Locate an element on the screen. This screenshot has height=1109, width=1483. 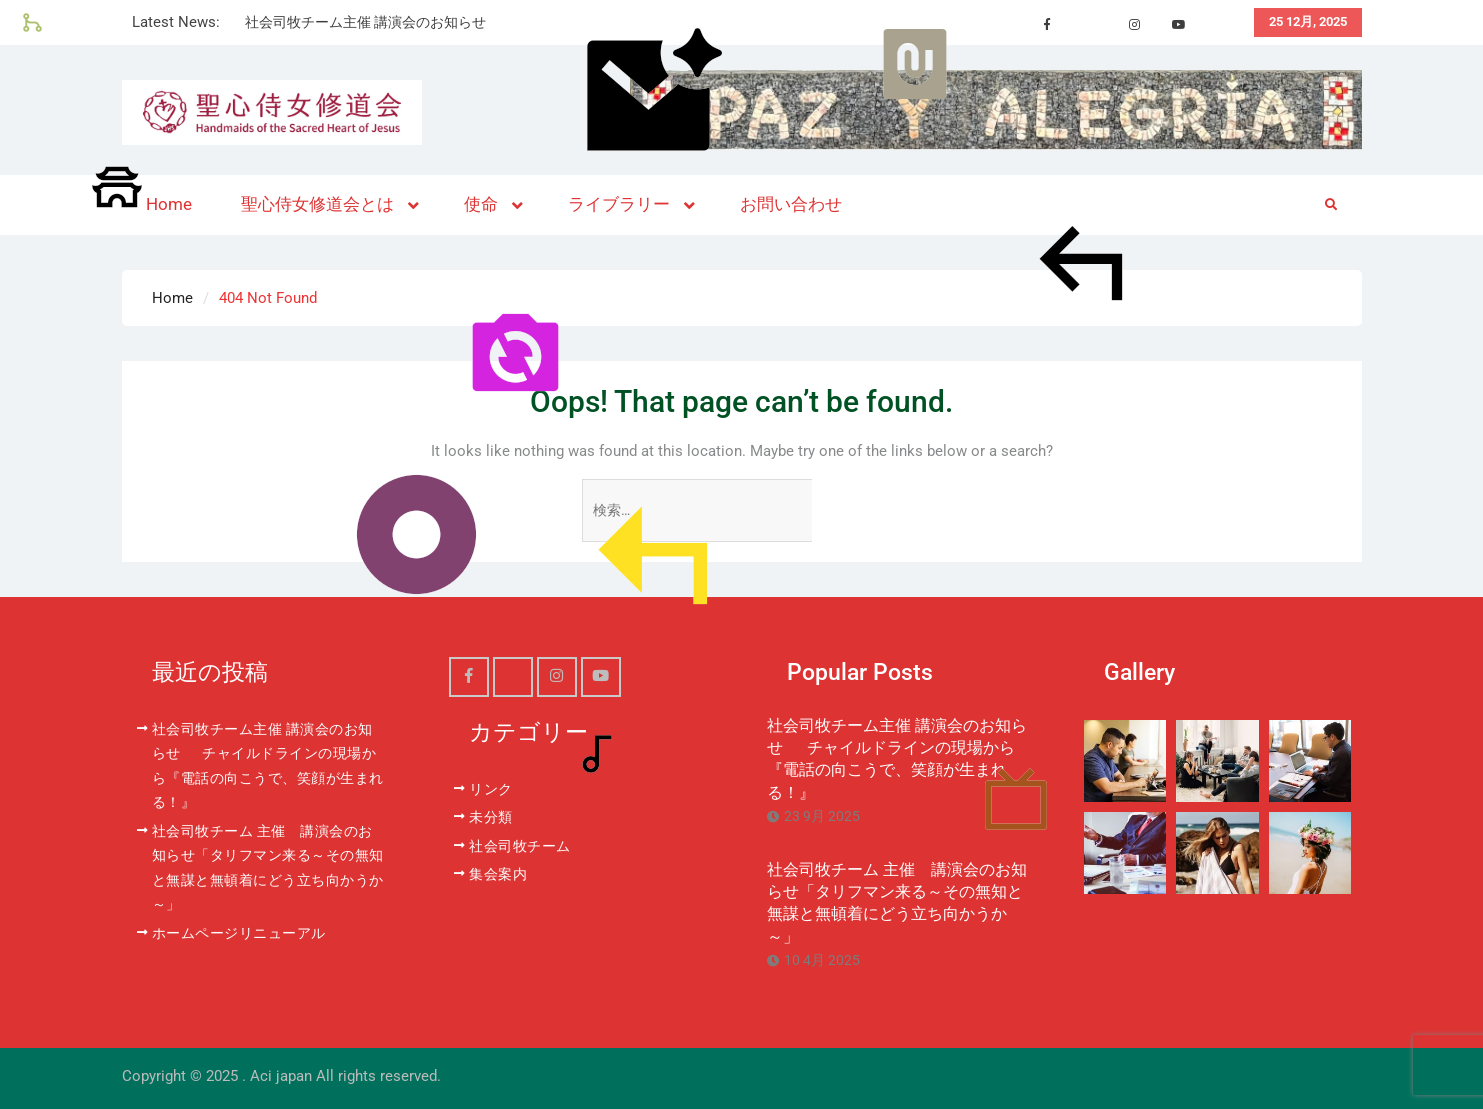
access TV or video streaming features is located at coordinates (1016, 802).